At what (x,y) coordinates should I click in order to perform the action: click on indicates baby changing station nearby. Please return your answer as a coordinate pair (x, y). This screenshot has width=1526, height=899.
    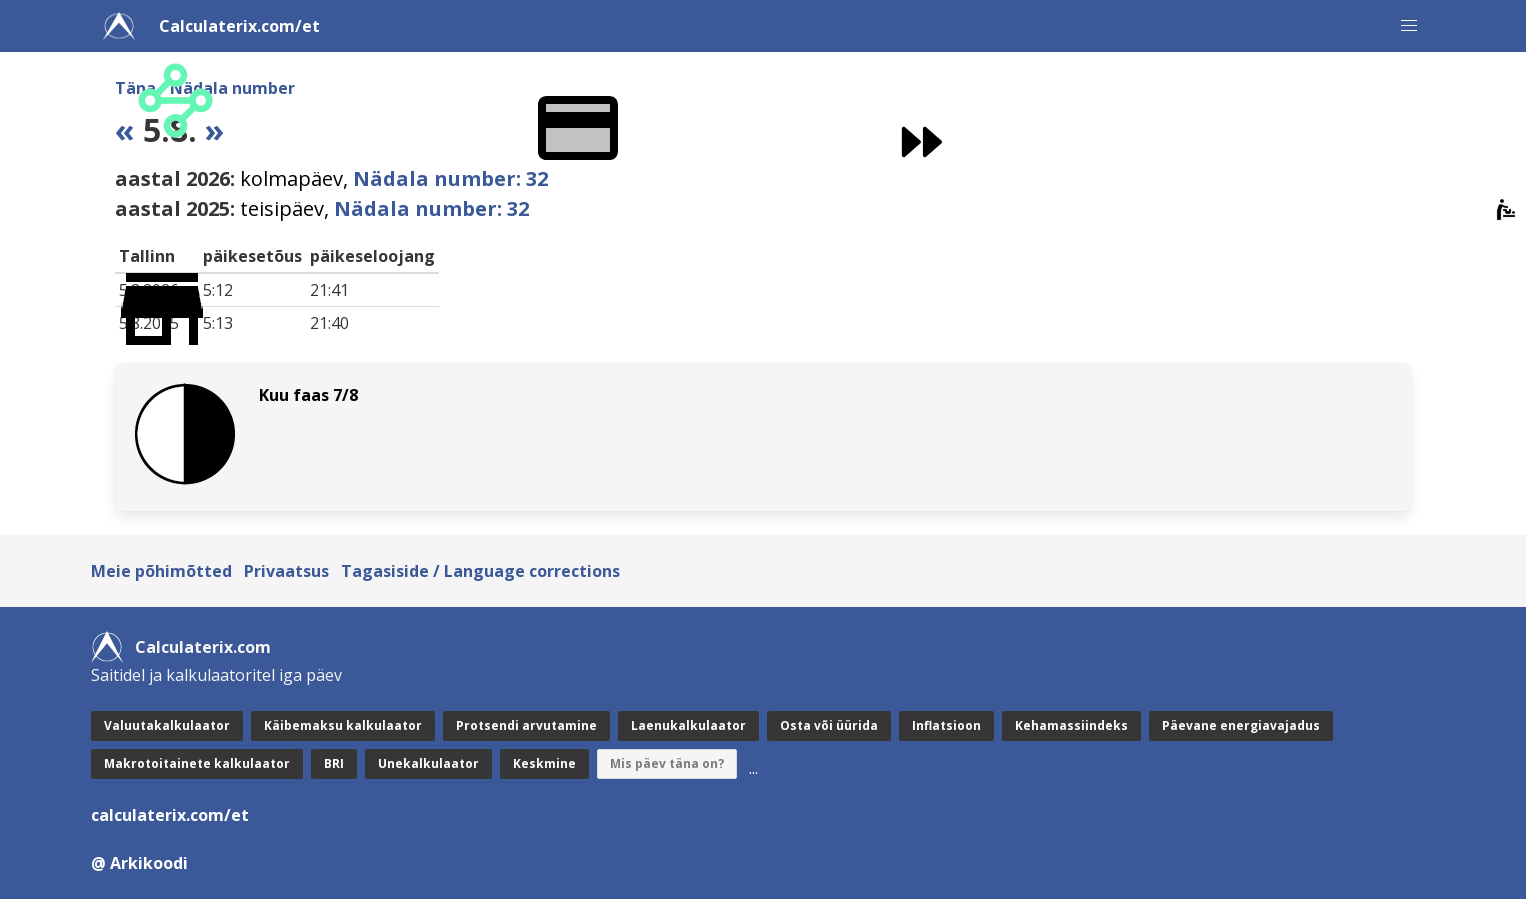
    Looking at the image, I should click on (1506, 210).